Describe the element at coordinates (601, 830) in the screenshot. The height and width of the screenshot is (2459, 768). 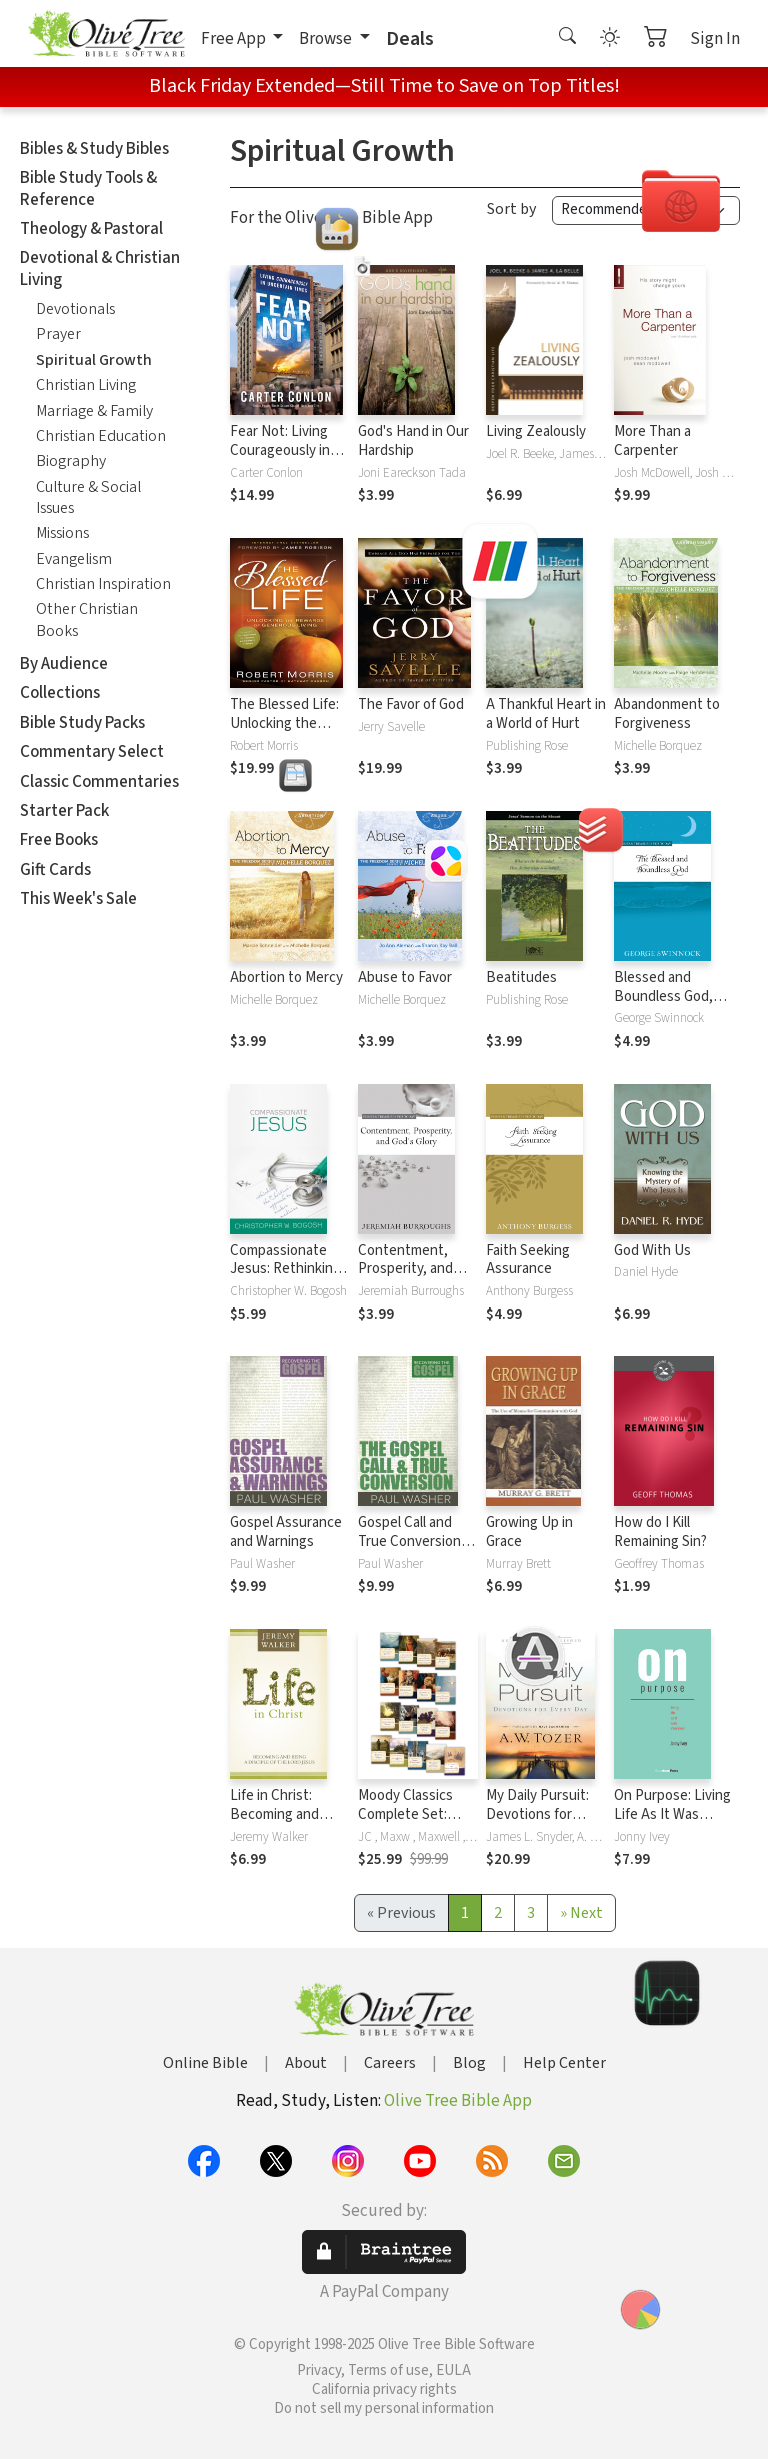
I see `open todoist task management app` at that location.